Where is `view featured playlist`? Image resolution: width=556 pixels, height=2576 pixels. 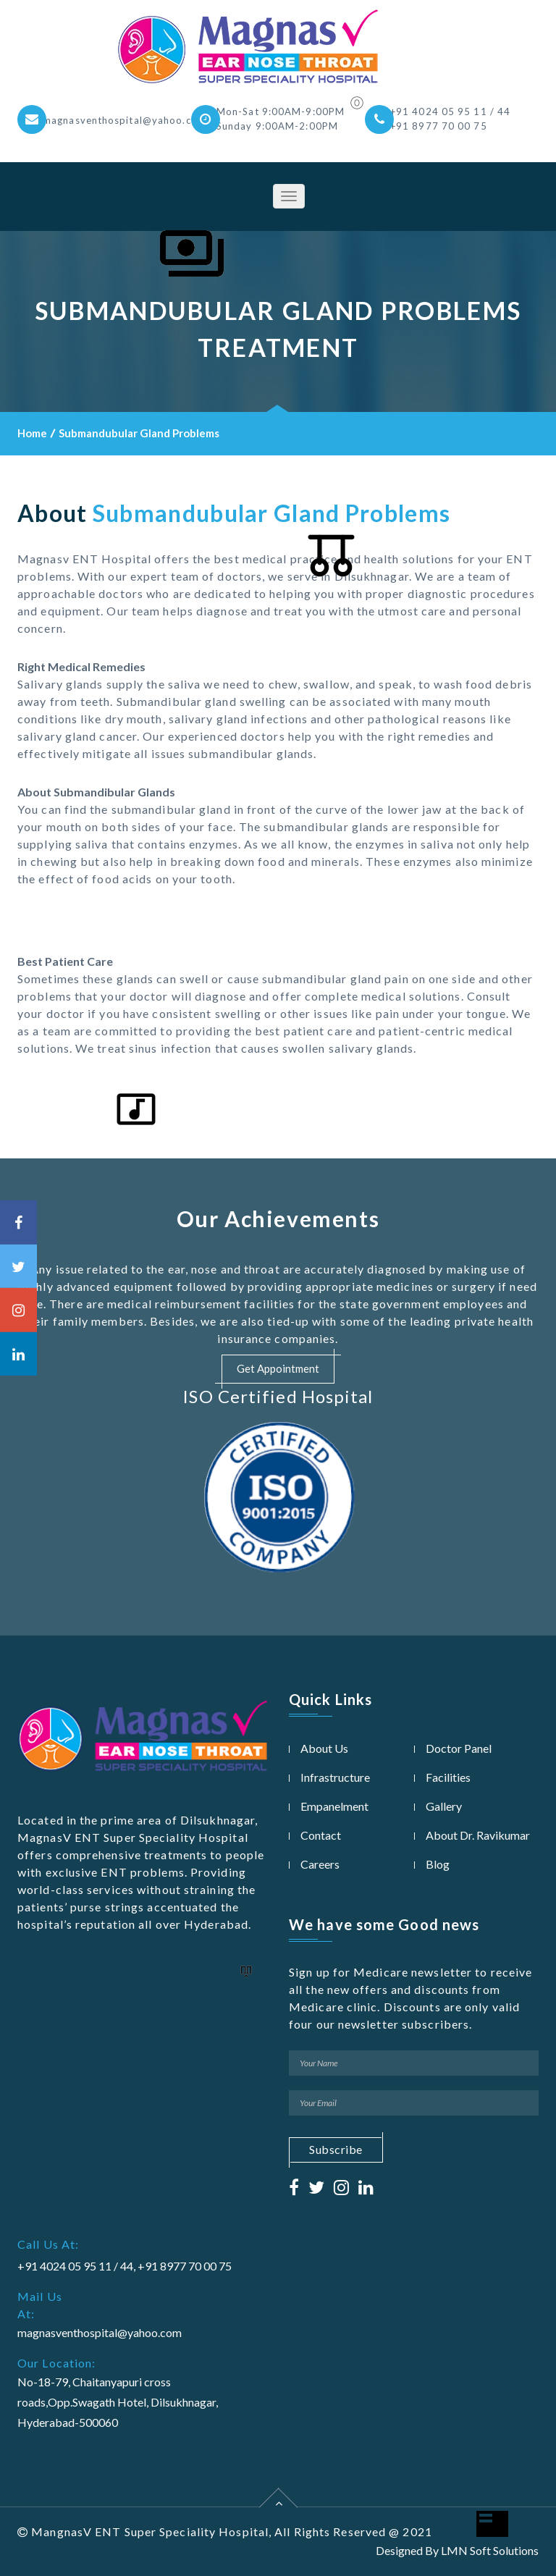 view featured playlist is located at coordinates (492, 2524).